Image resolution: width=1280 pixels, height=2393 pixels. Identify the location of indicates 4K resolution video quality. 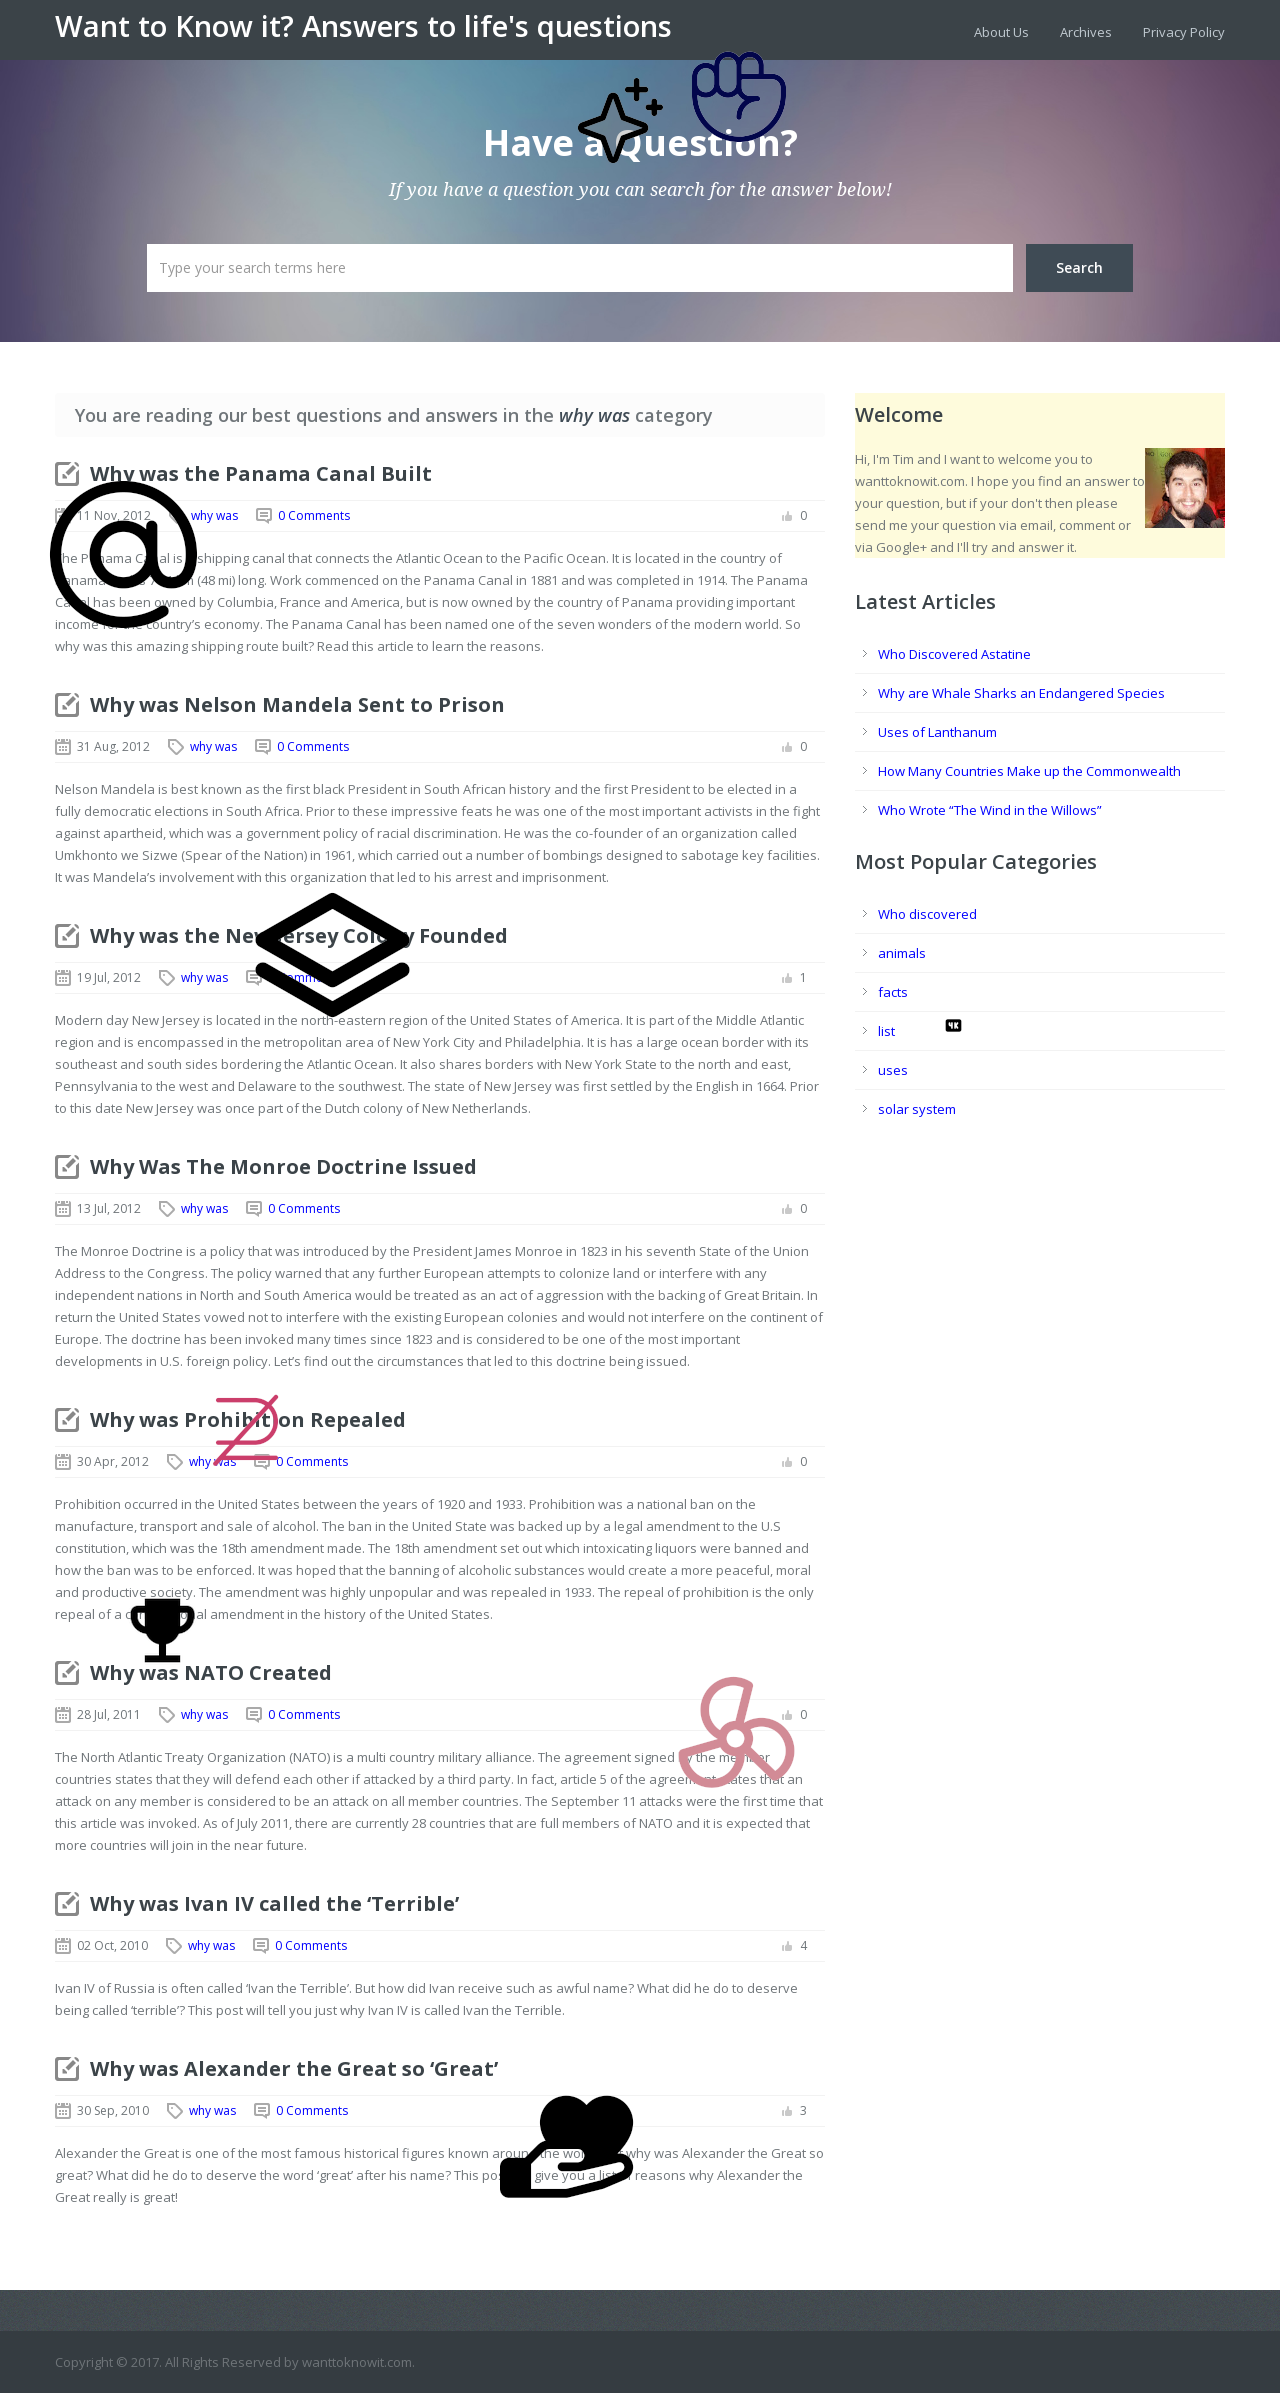
(953, 1025).